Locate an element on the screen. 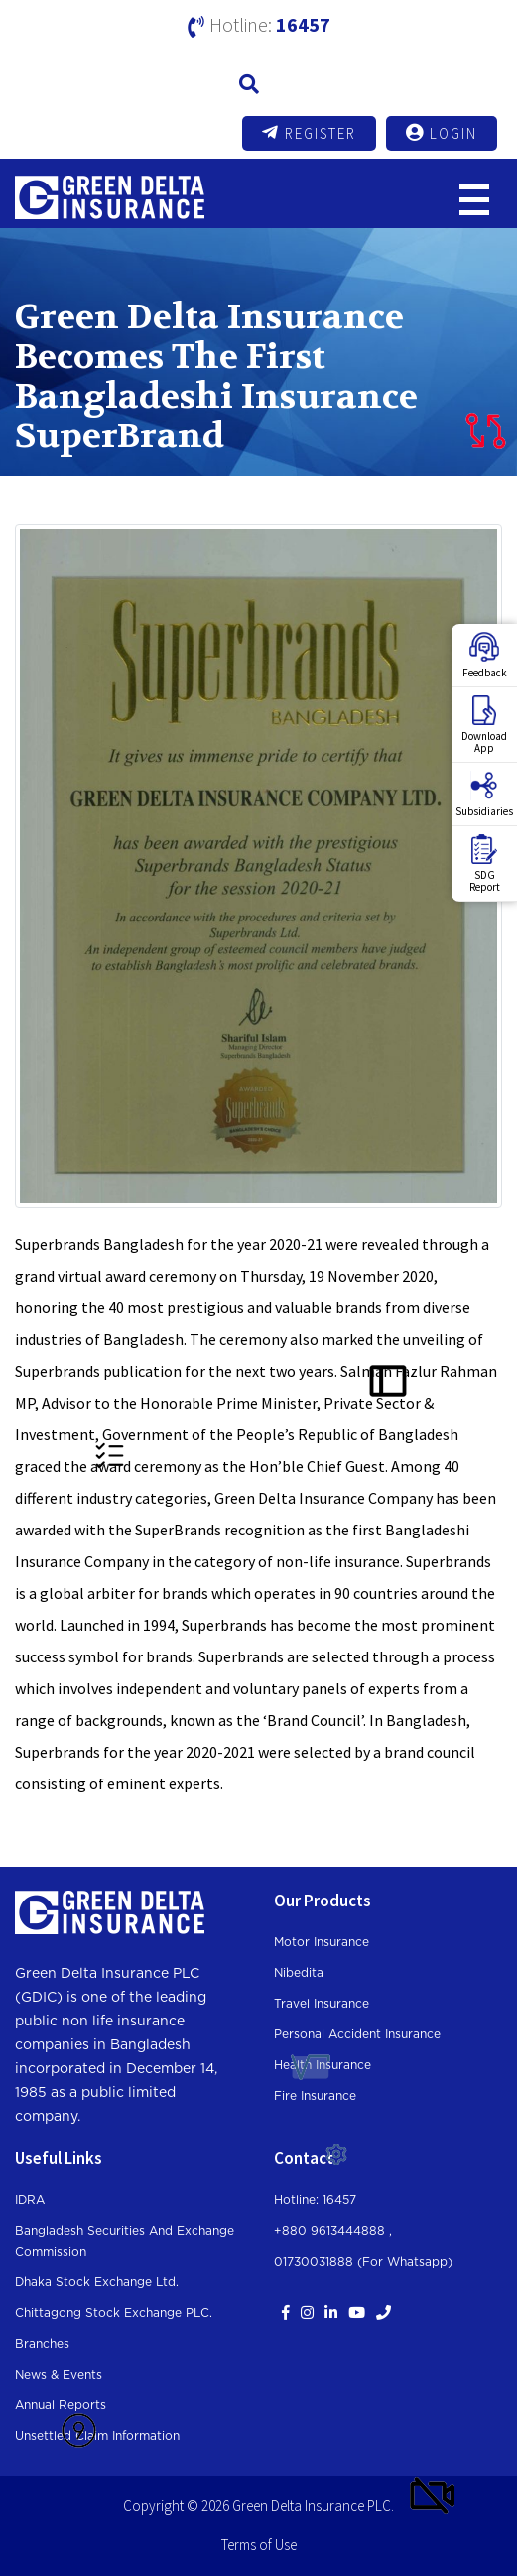 The height and width of the screenshot is (2576, 517). view completed tasks or checklist is located at coordinates (109, 1455).